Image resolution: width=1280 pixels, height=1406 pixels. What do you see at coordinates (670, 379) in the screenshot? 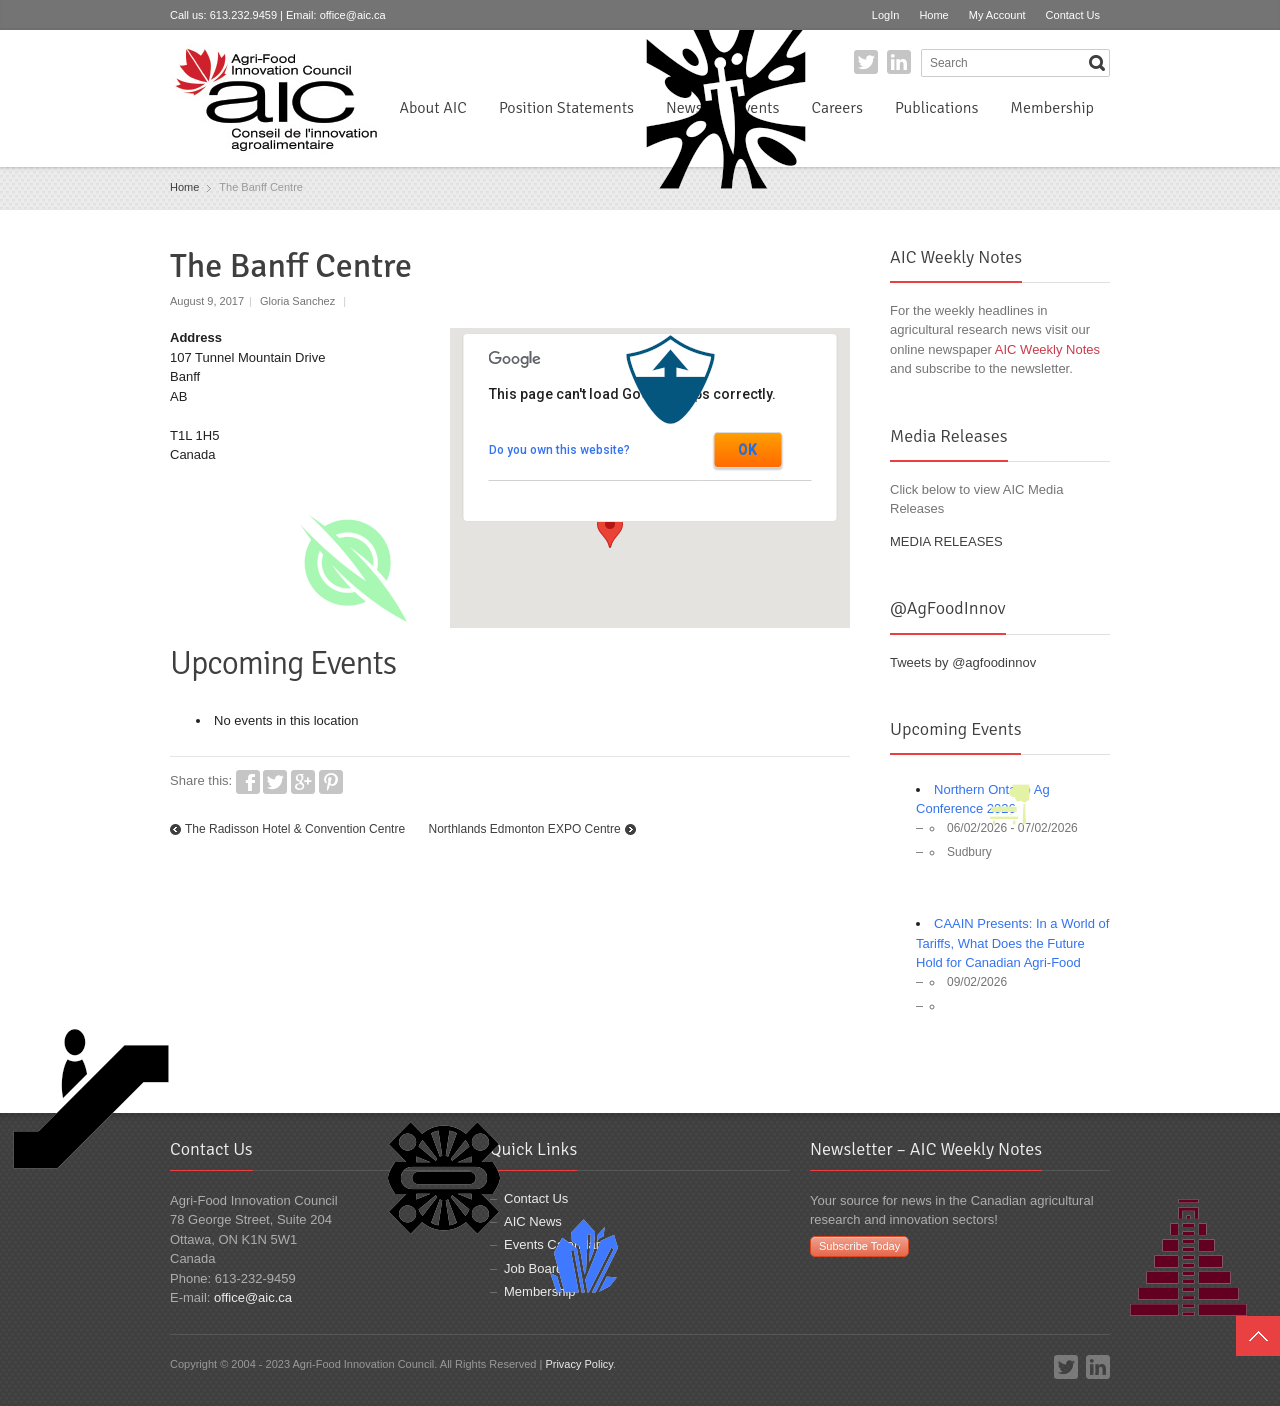
I see `upgrade your armor or defensive stats` at bounding box center [670, 379].